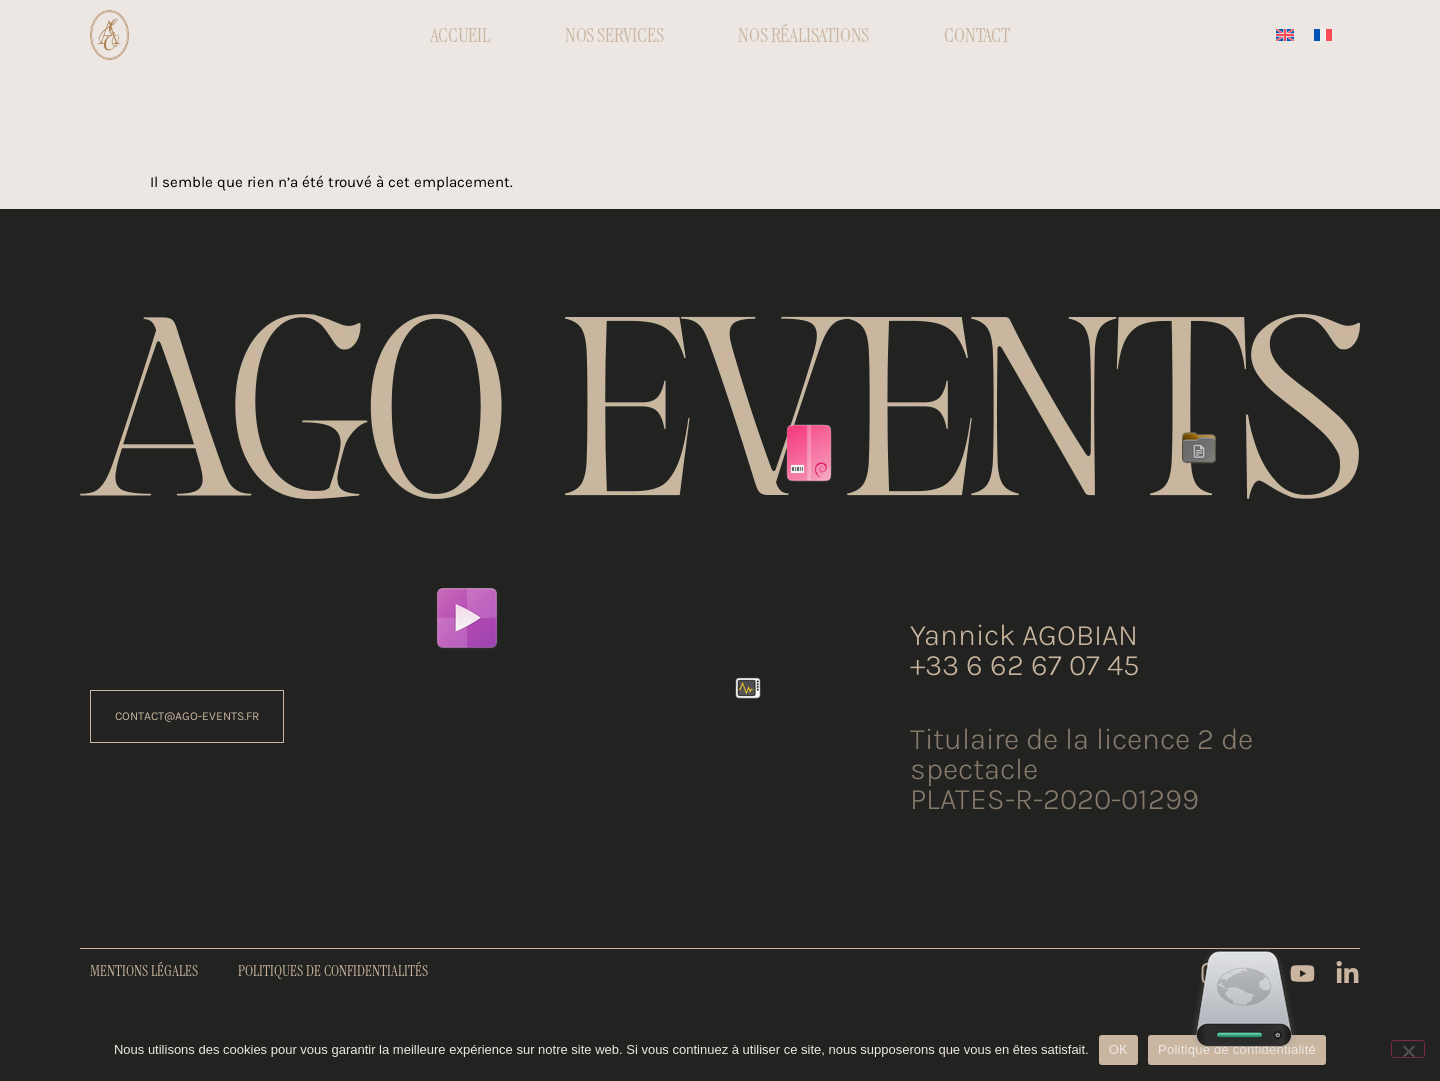  What do you see at coordinates (1244, 999) in the screenshot?
I see `access network server or shared storage` at bounding box center [1244, 999].